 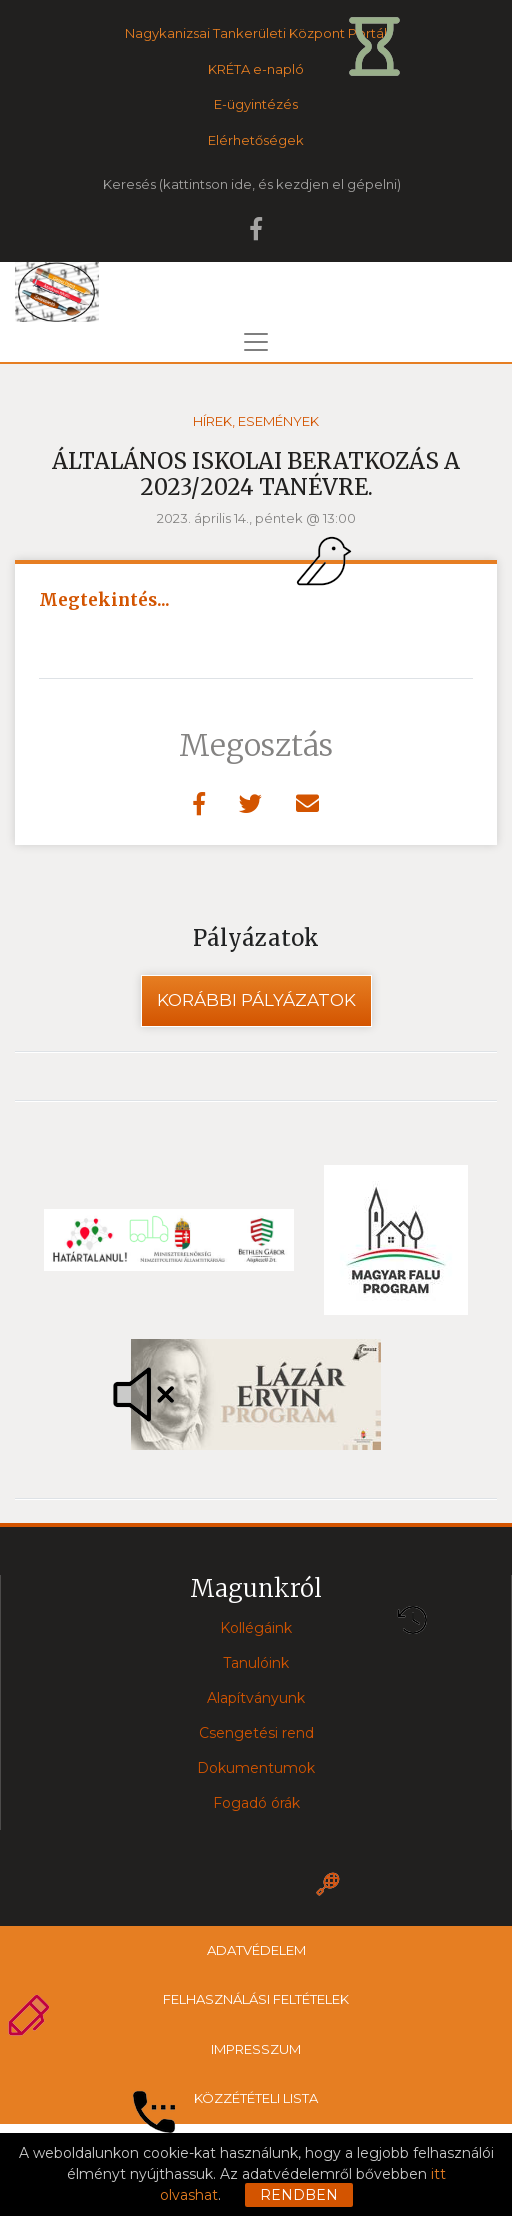 What do you see at coordinates (413, 1620) in the screenshot?
I see `view history or recent activity` at bounding box center [413, 1620].